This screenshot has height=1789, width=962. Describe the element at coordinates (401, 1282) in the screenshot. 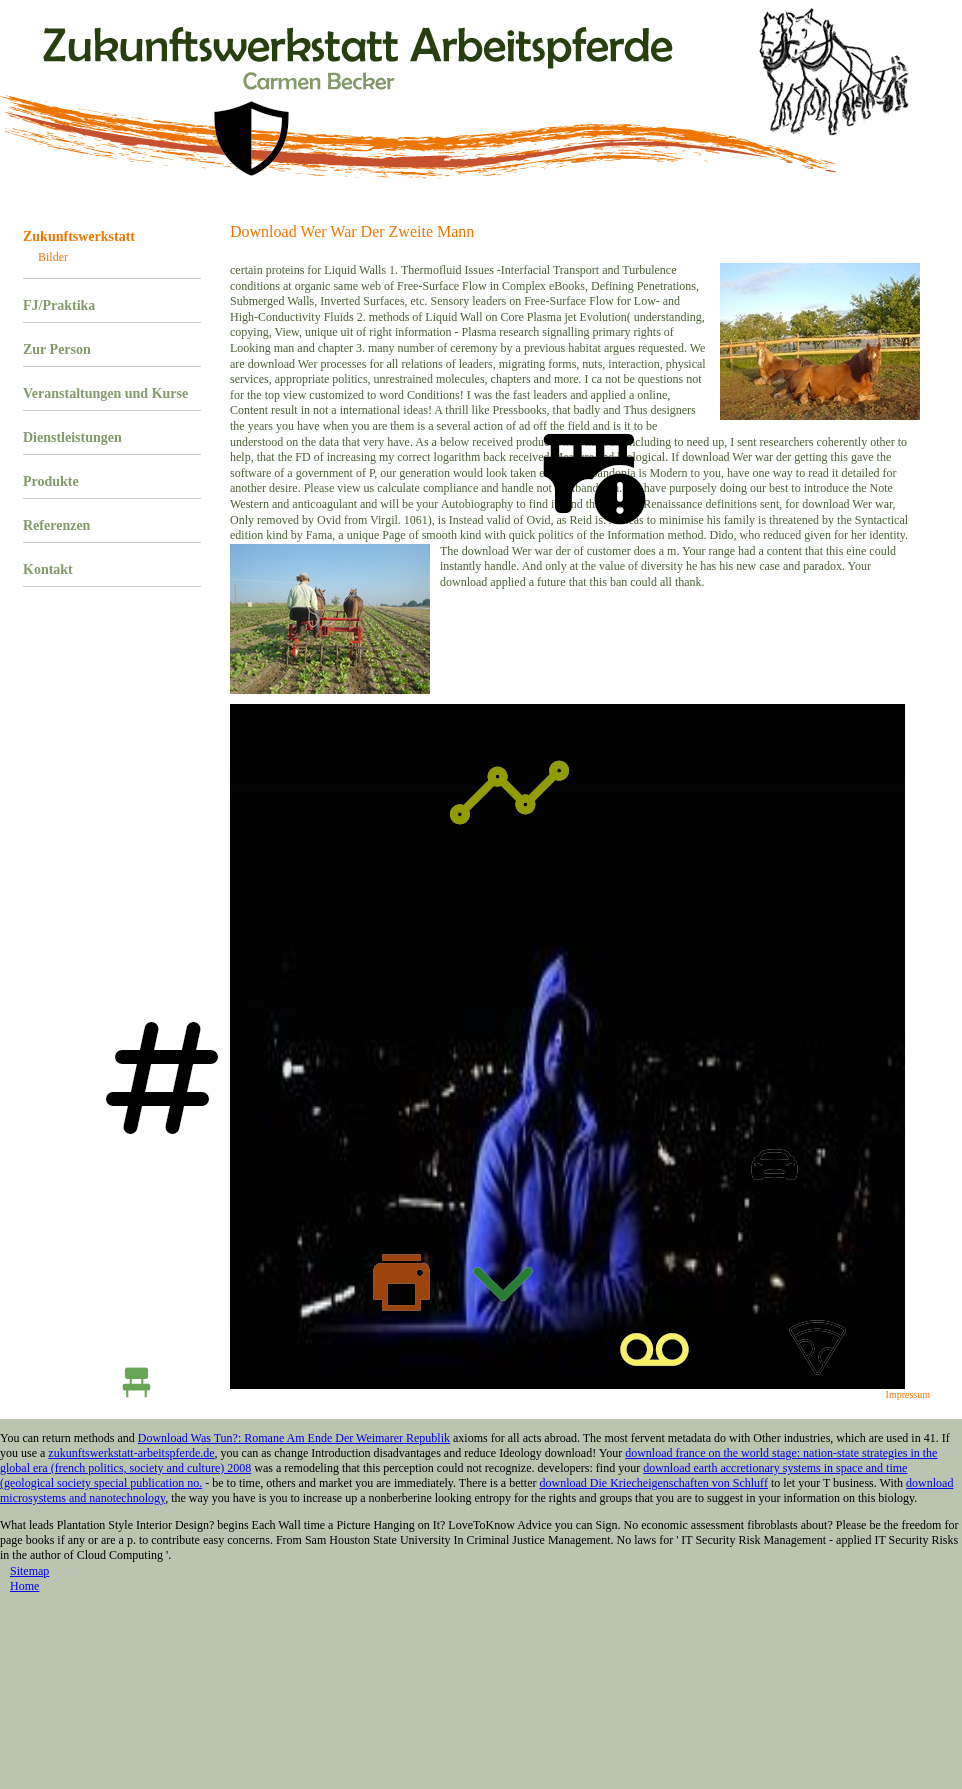

I see `print this document` at that location.